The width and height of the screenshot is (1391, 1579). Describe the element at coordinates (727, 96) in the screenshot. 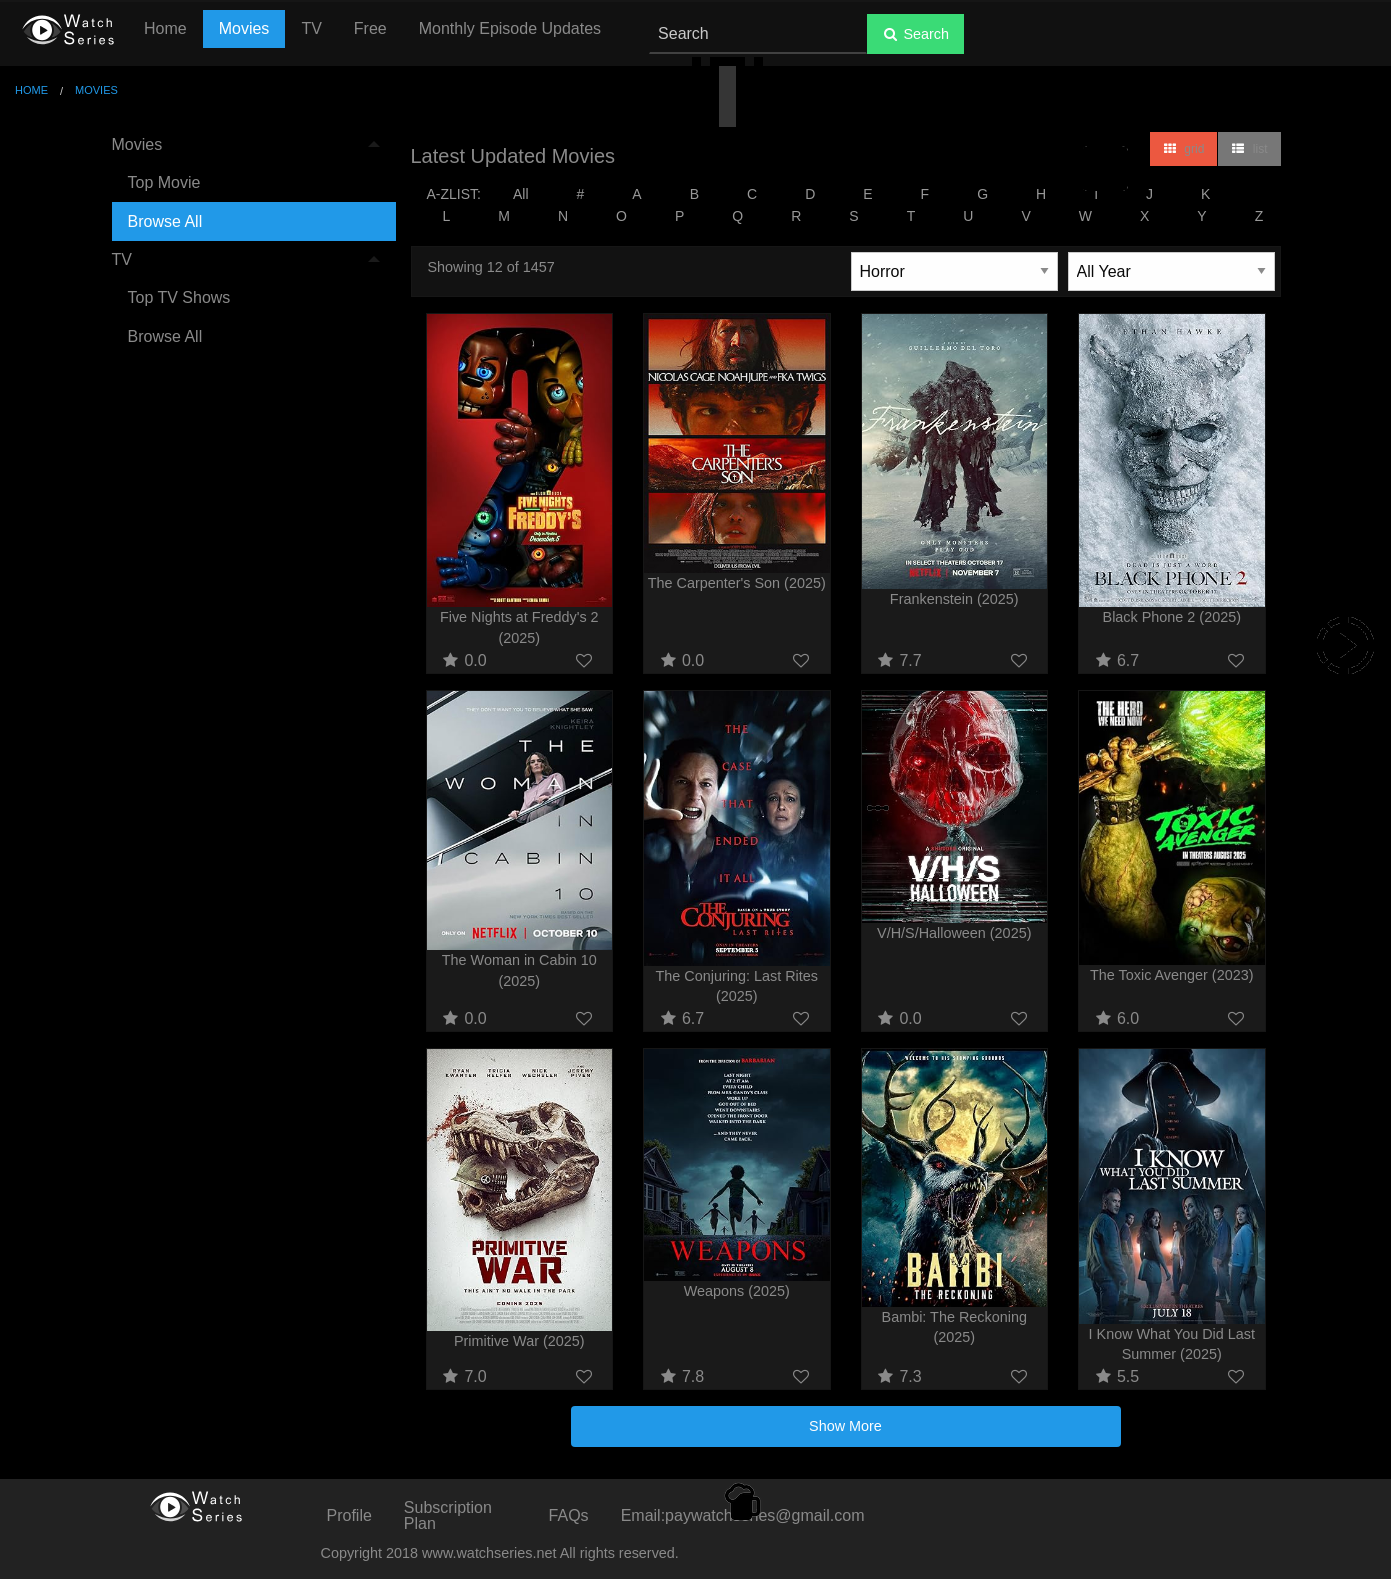

I see `access local movie theaters or showtimes` at that location.